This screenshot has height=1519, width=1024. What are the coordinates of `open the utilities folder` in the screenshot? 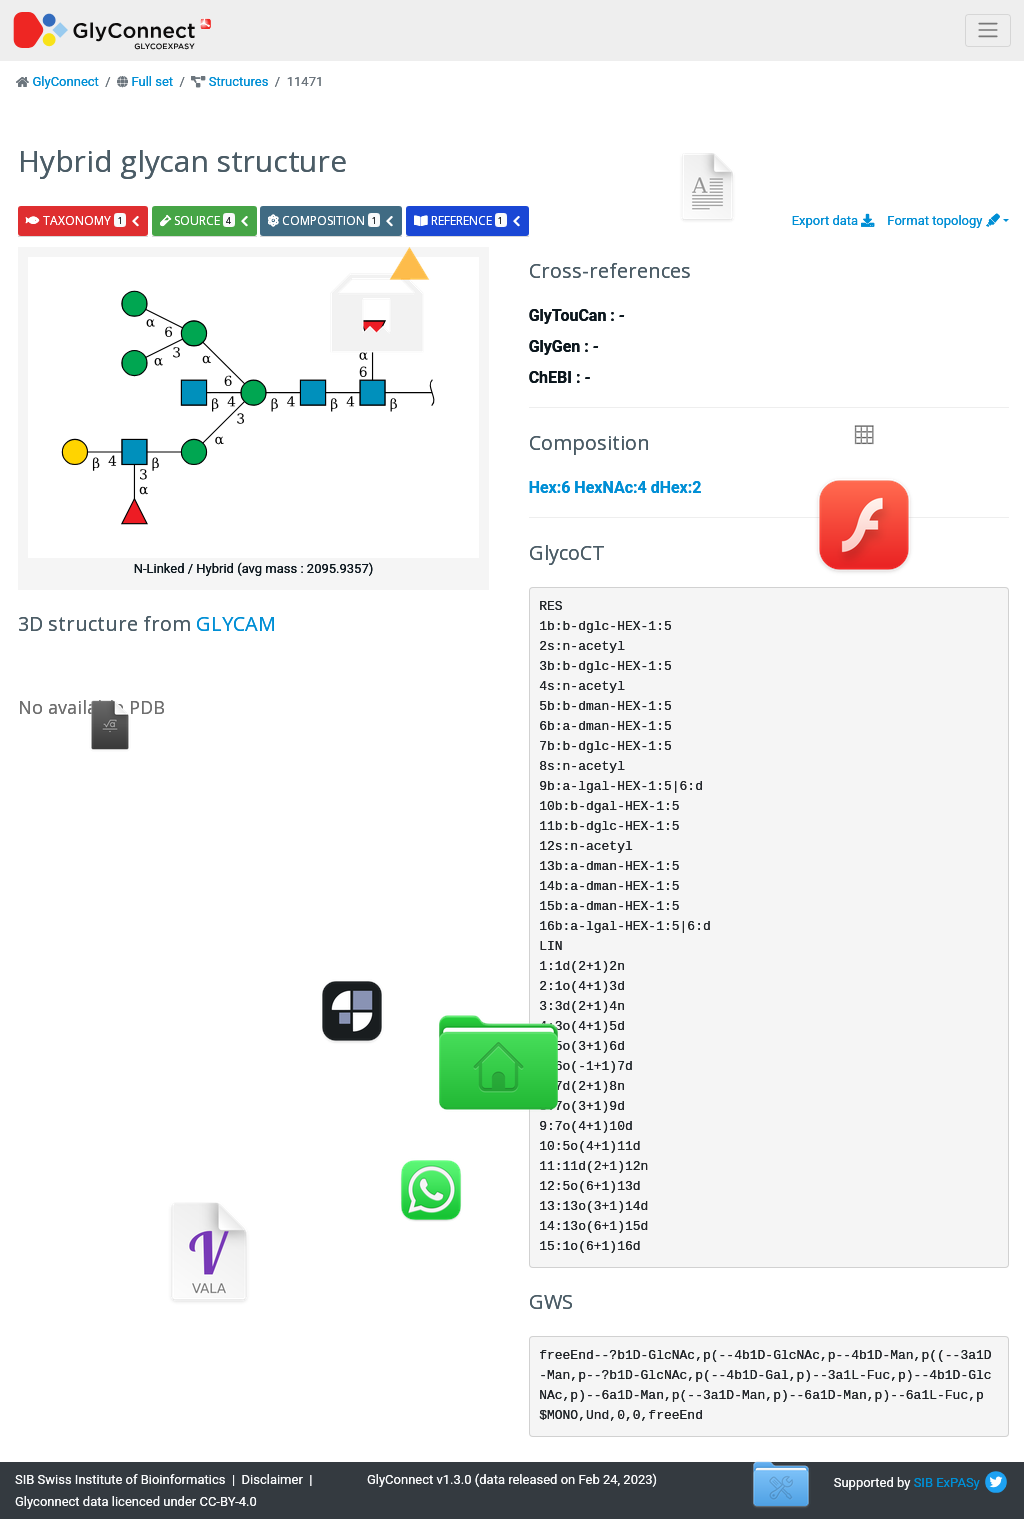 It's located at (781, 1484).